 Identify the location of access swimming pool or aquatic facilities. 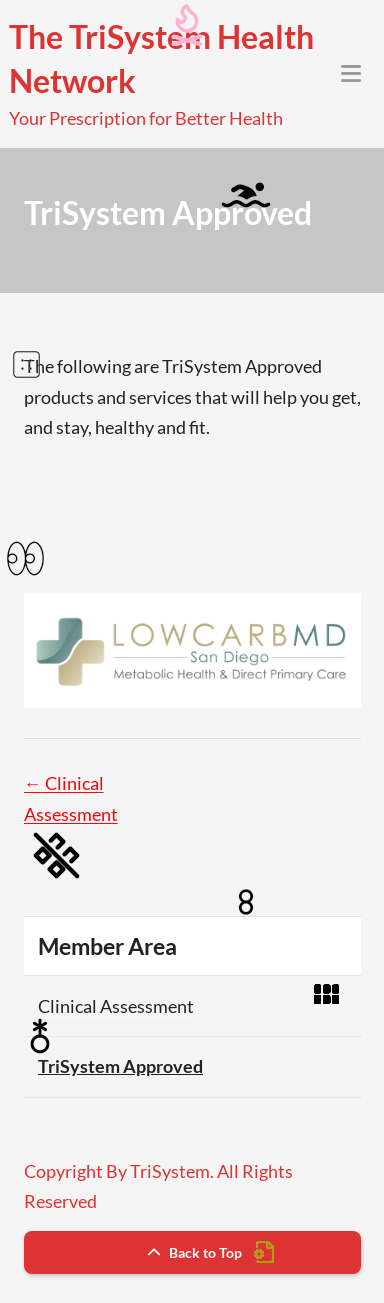
(246, 195).